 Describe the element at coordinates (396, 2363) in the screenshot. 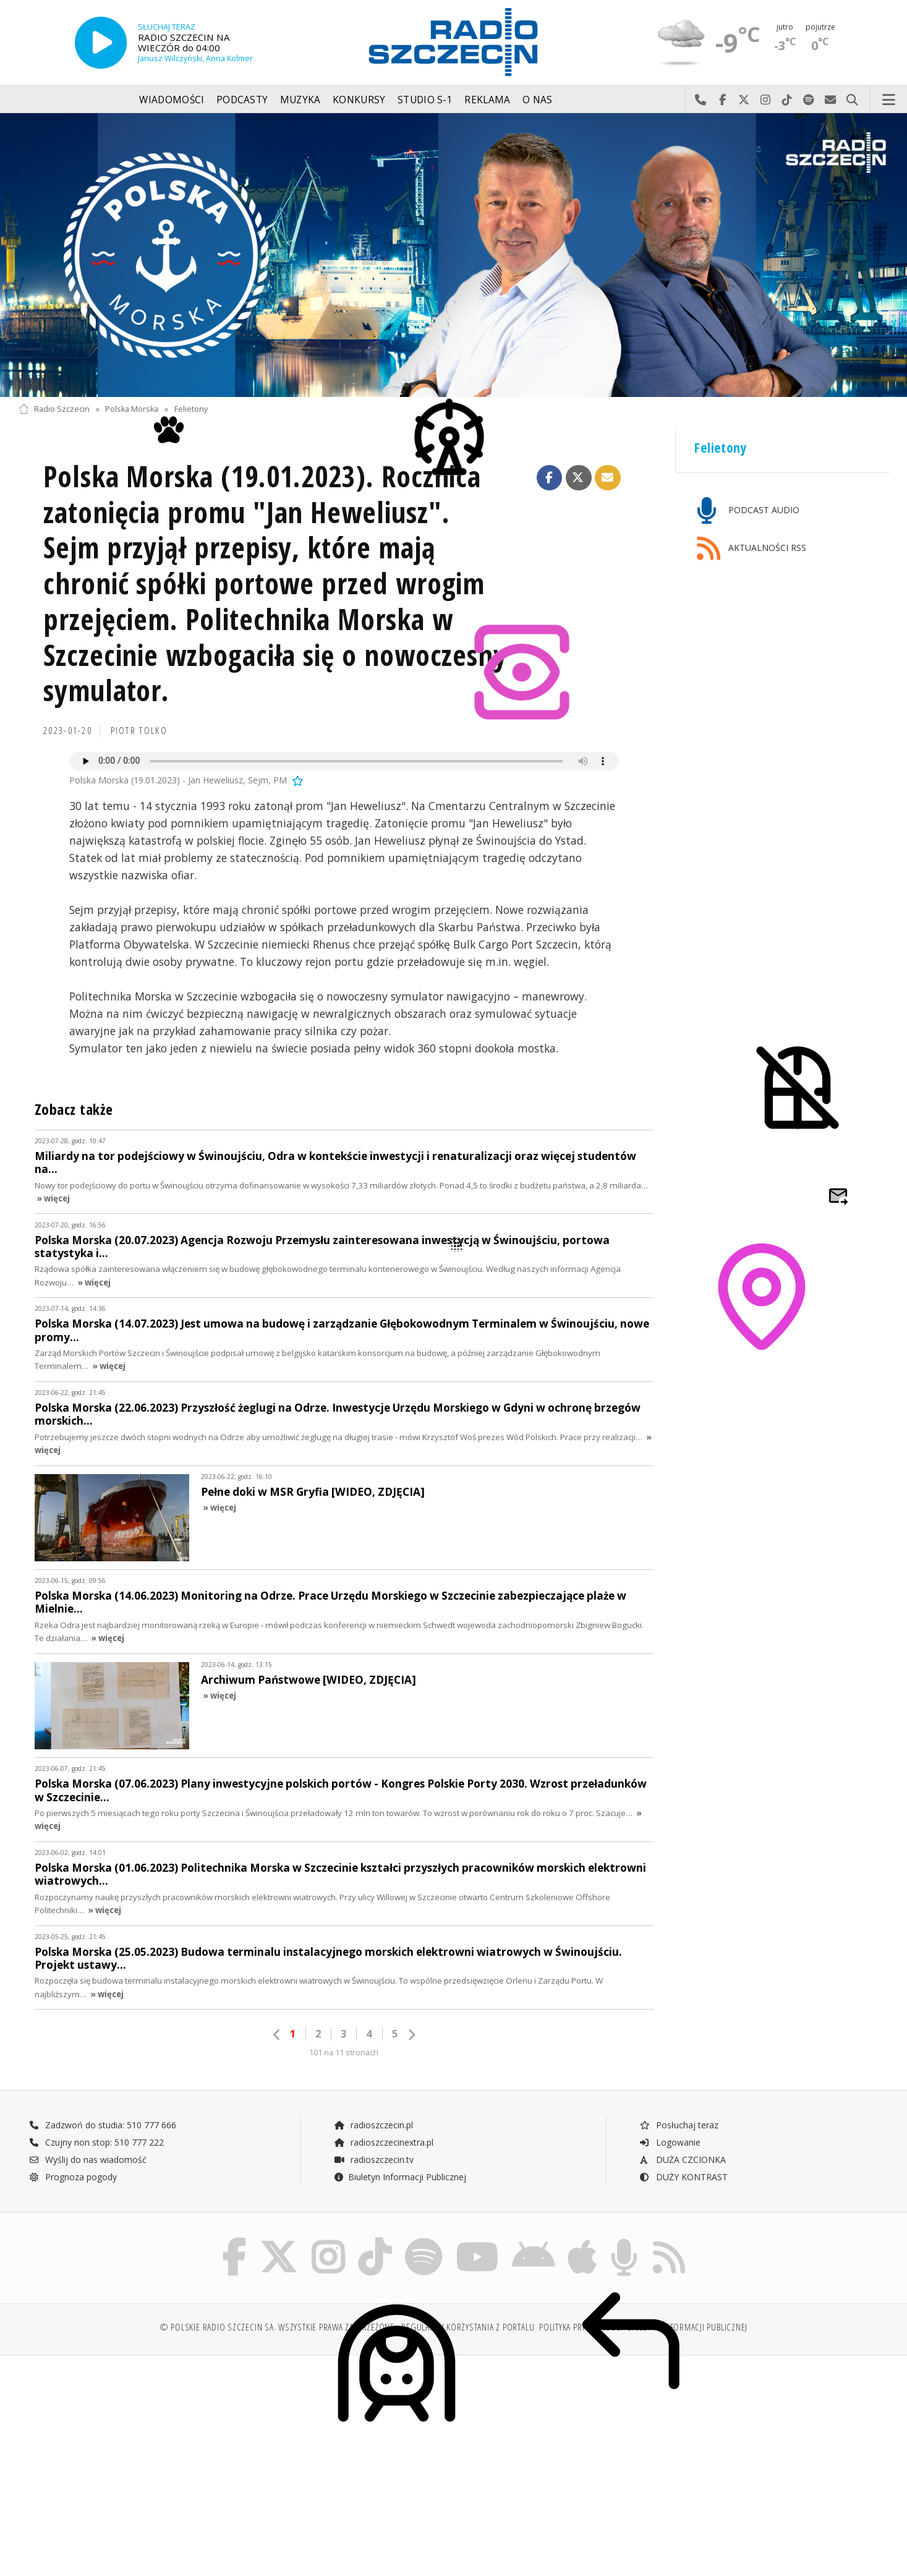

I see `view train or rail transit options` at that location.